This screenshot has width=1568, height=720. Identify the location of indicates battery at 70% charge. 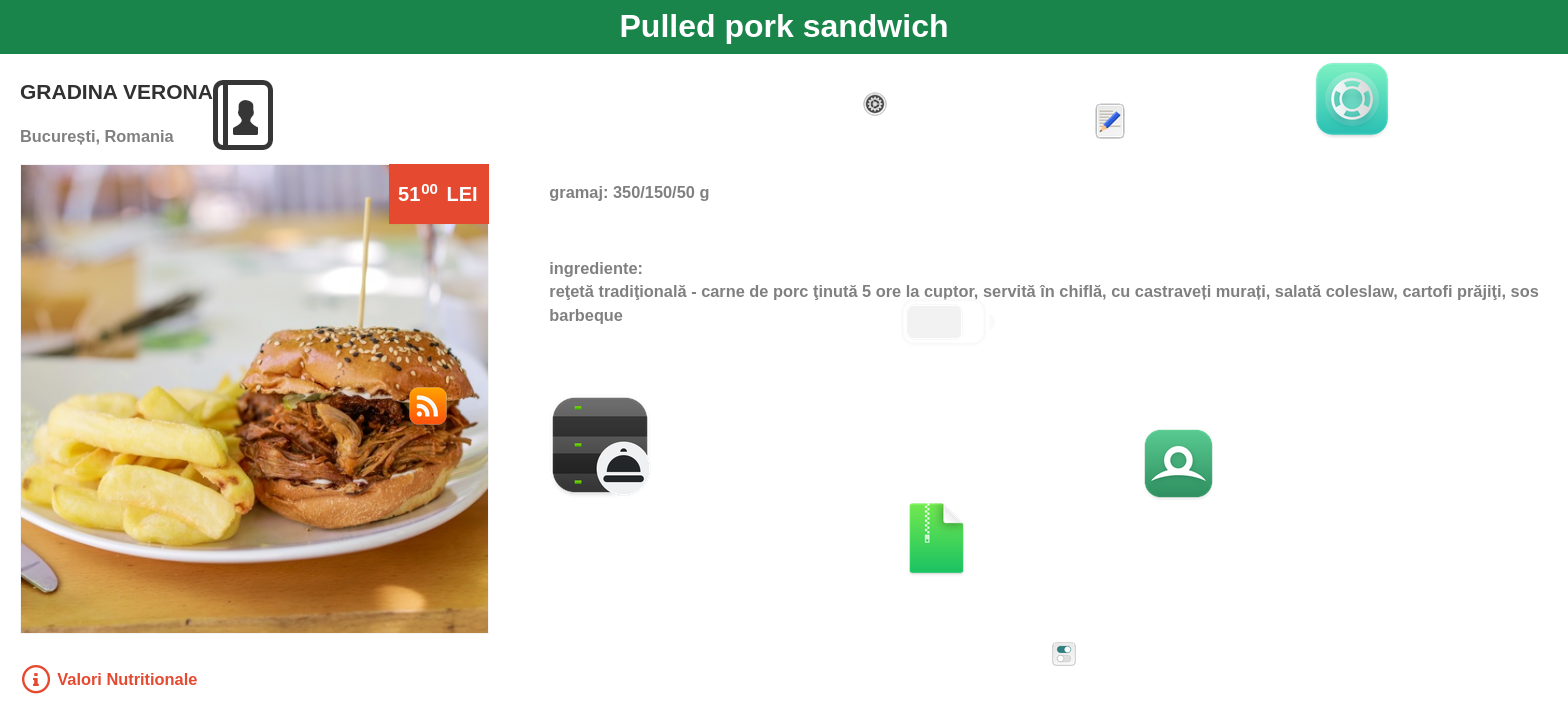
(948, 322).